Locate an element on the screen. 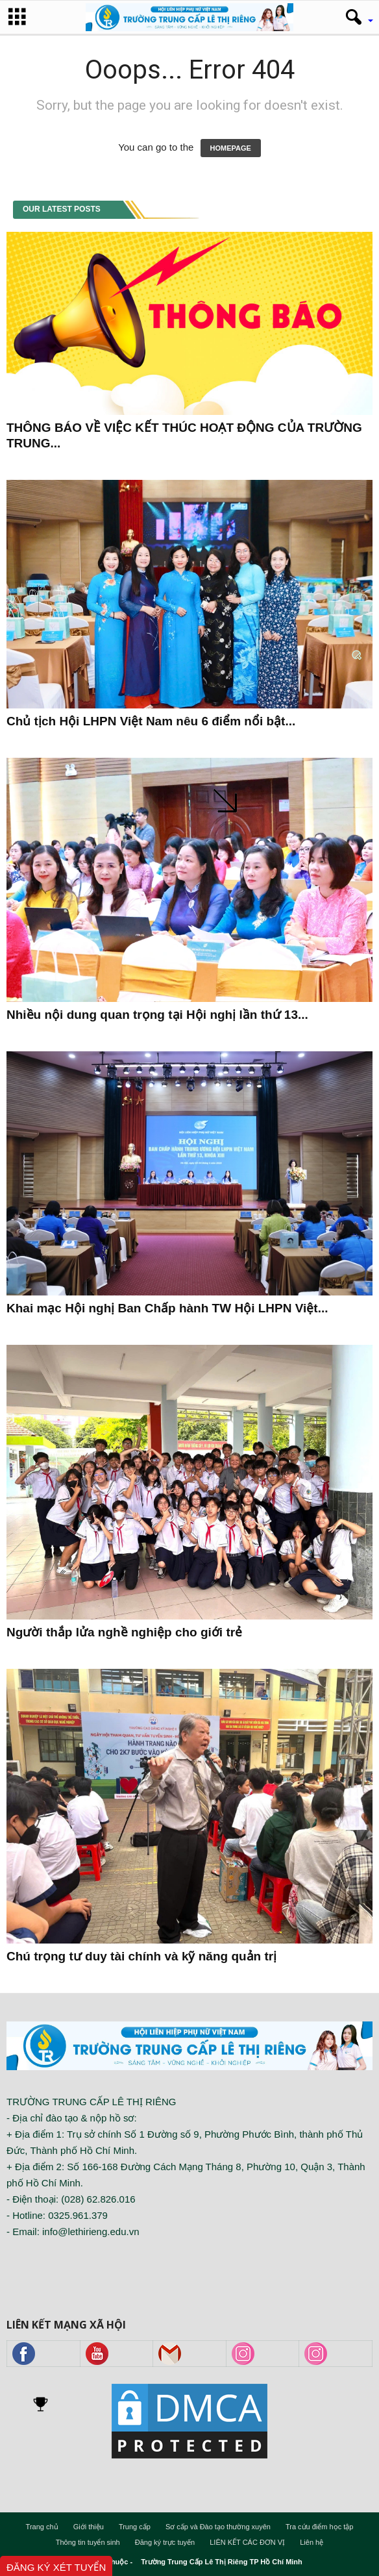 This screenshot has width=379, height=2576. navigate to the next item diagonally is located at coordinates (225, 801).